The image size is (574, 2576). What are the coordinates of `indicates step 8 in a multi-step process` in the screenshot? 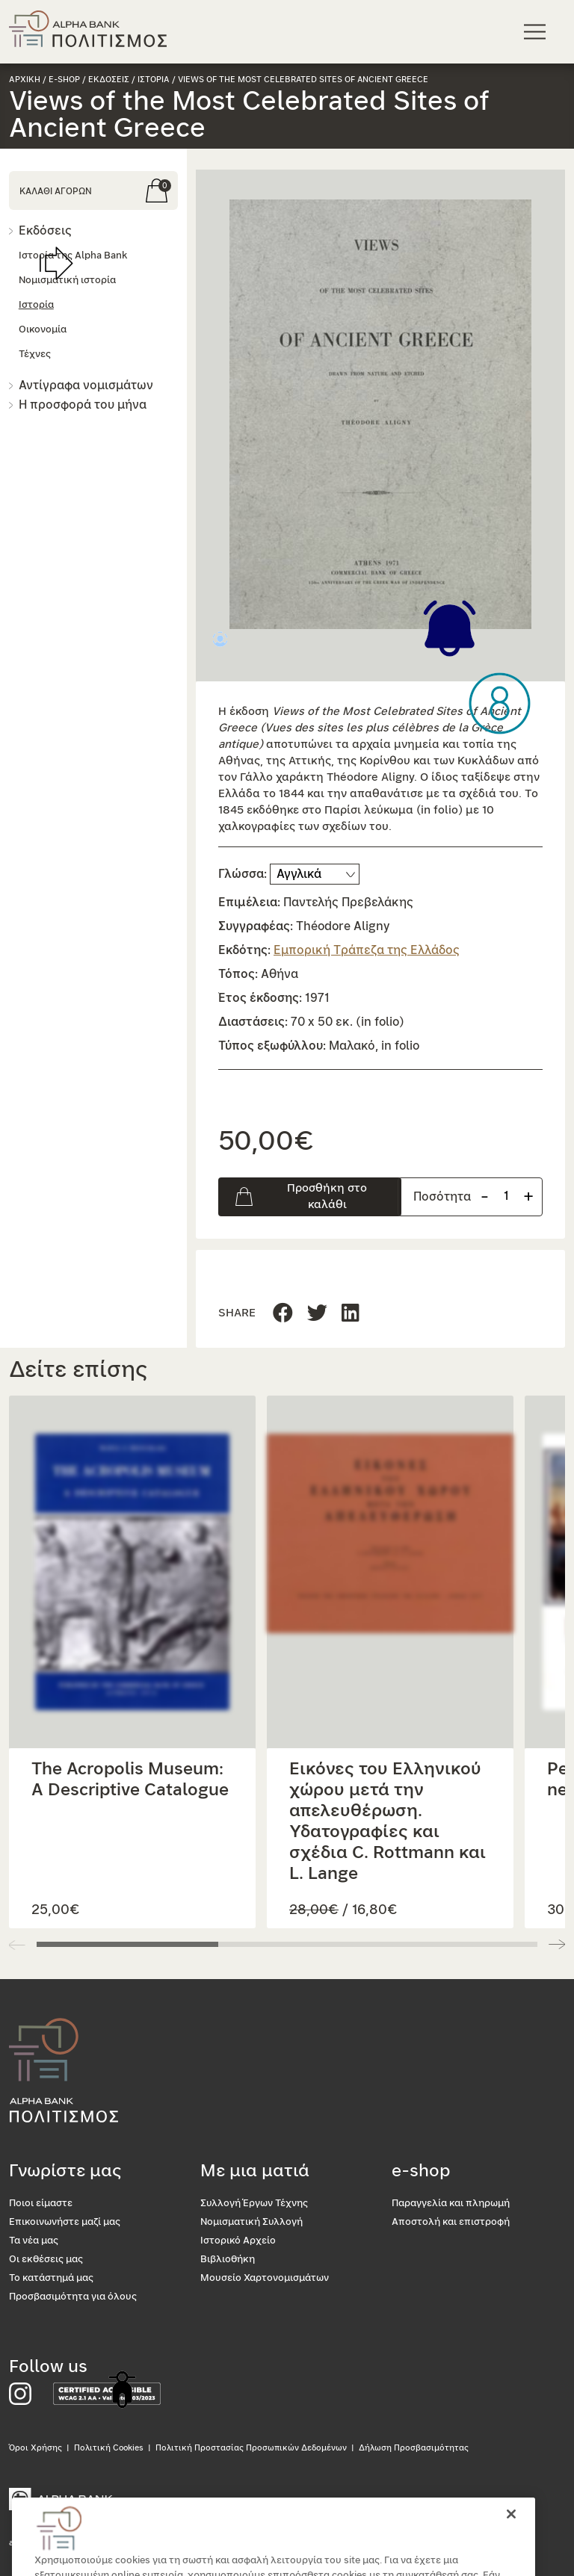 It's located at (499, 703).